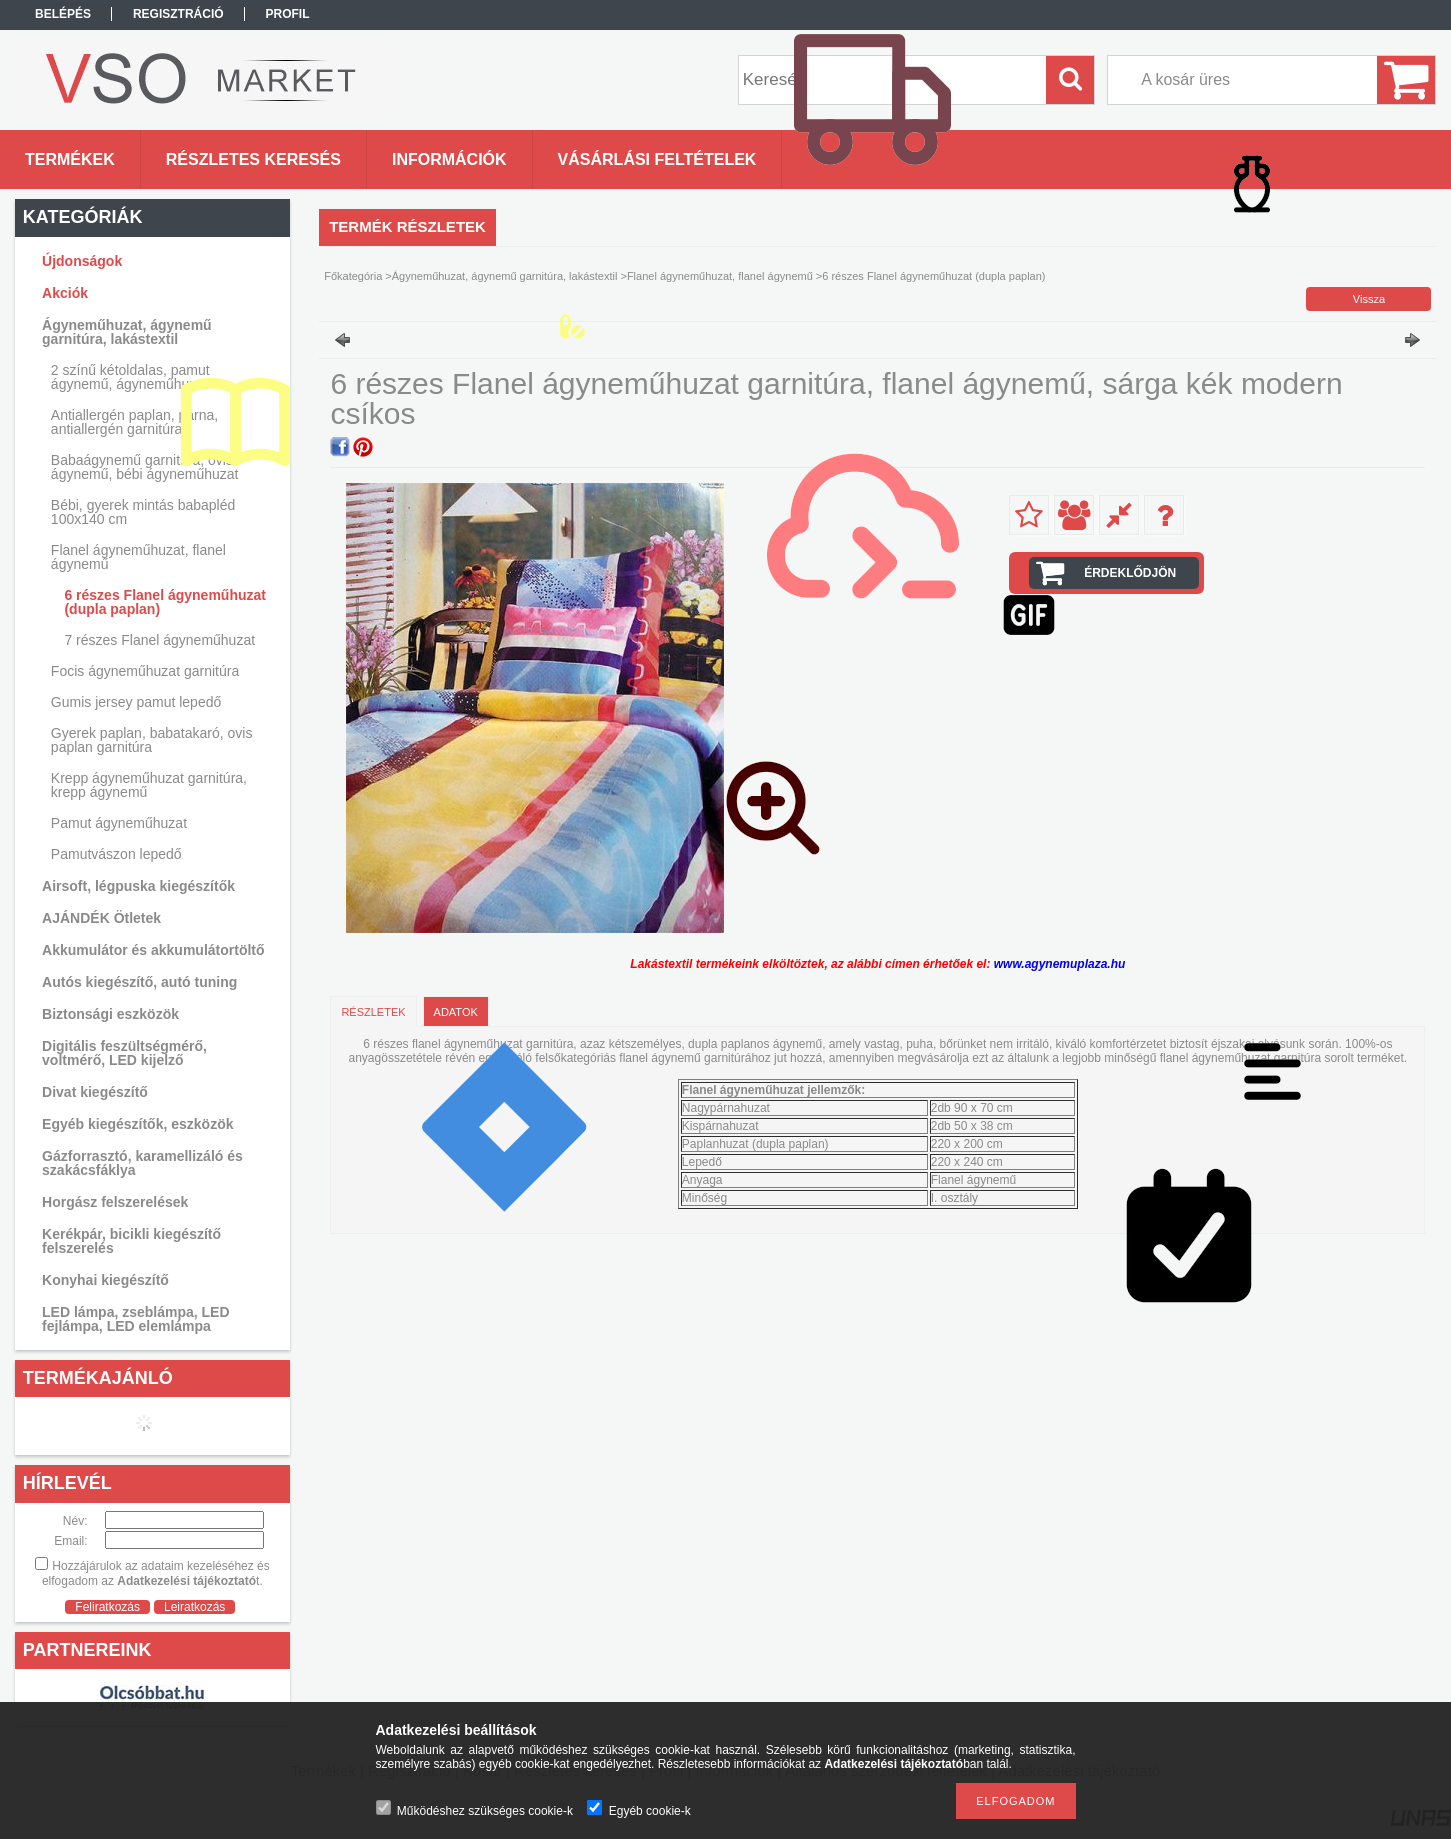 This screenshot has height=1839, width=1451. What do you see at coordinates (773, 808) in the screenshot?
I see `zoom in on content` at bounding box center [773, 808].